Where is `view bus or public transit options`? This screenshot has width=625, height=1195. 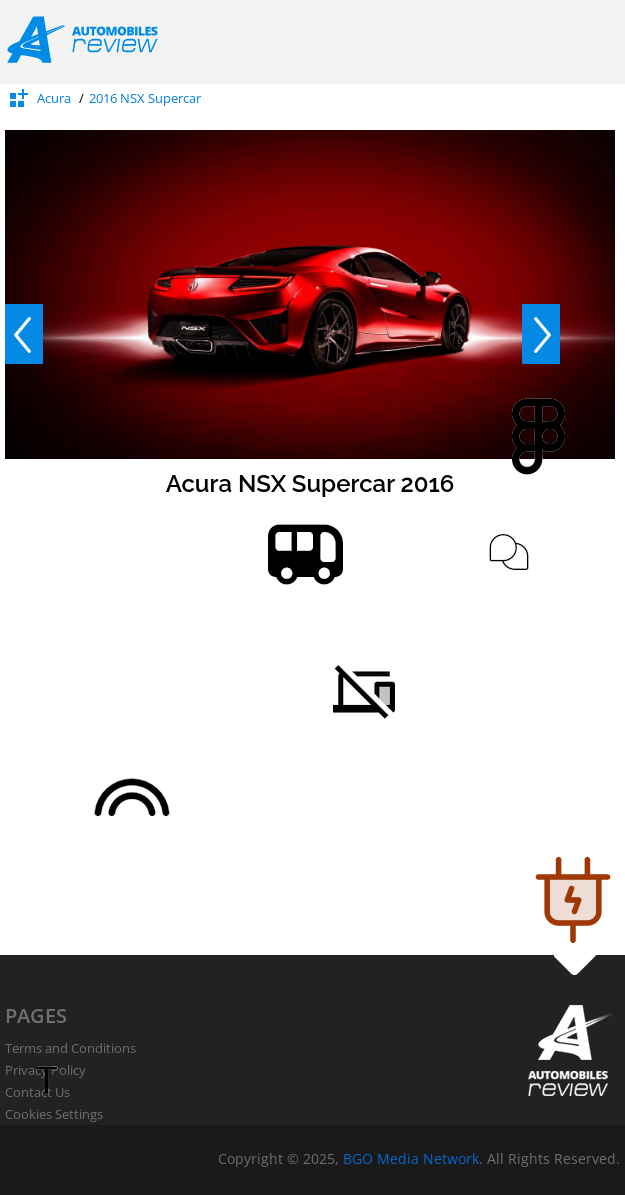
view bus or public transit options is located at coordinates (305, 554).